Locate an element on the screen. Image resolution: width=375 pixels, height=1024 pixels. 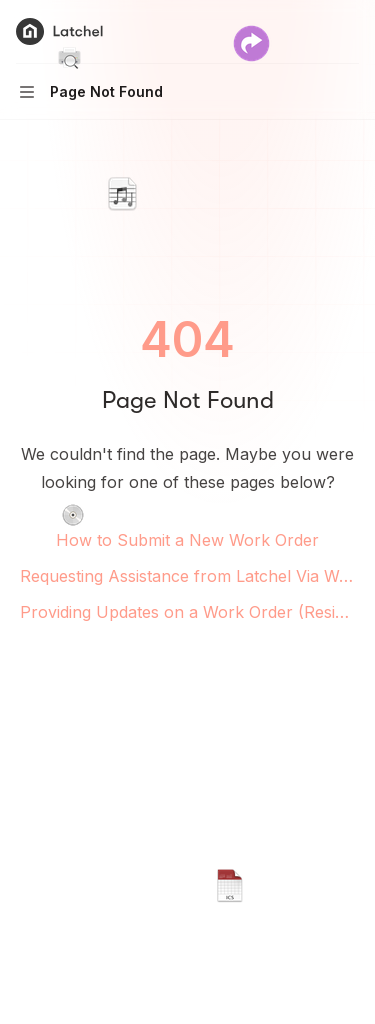
preview document before printing is located at coordinates (69, 57).